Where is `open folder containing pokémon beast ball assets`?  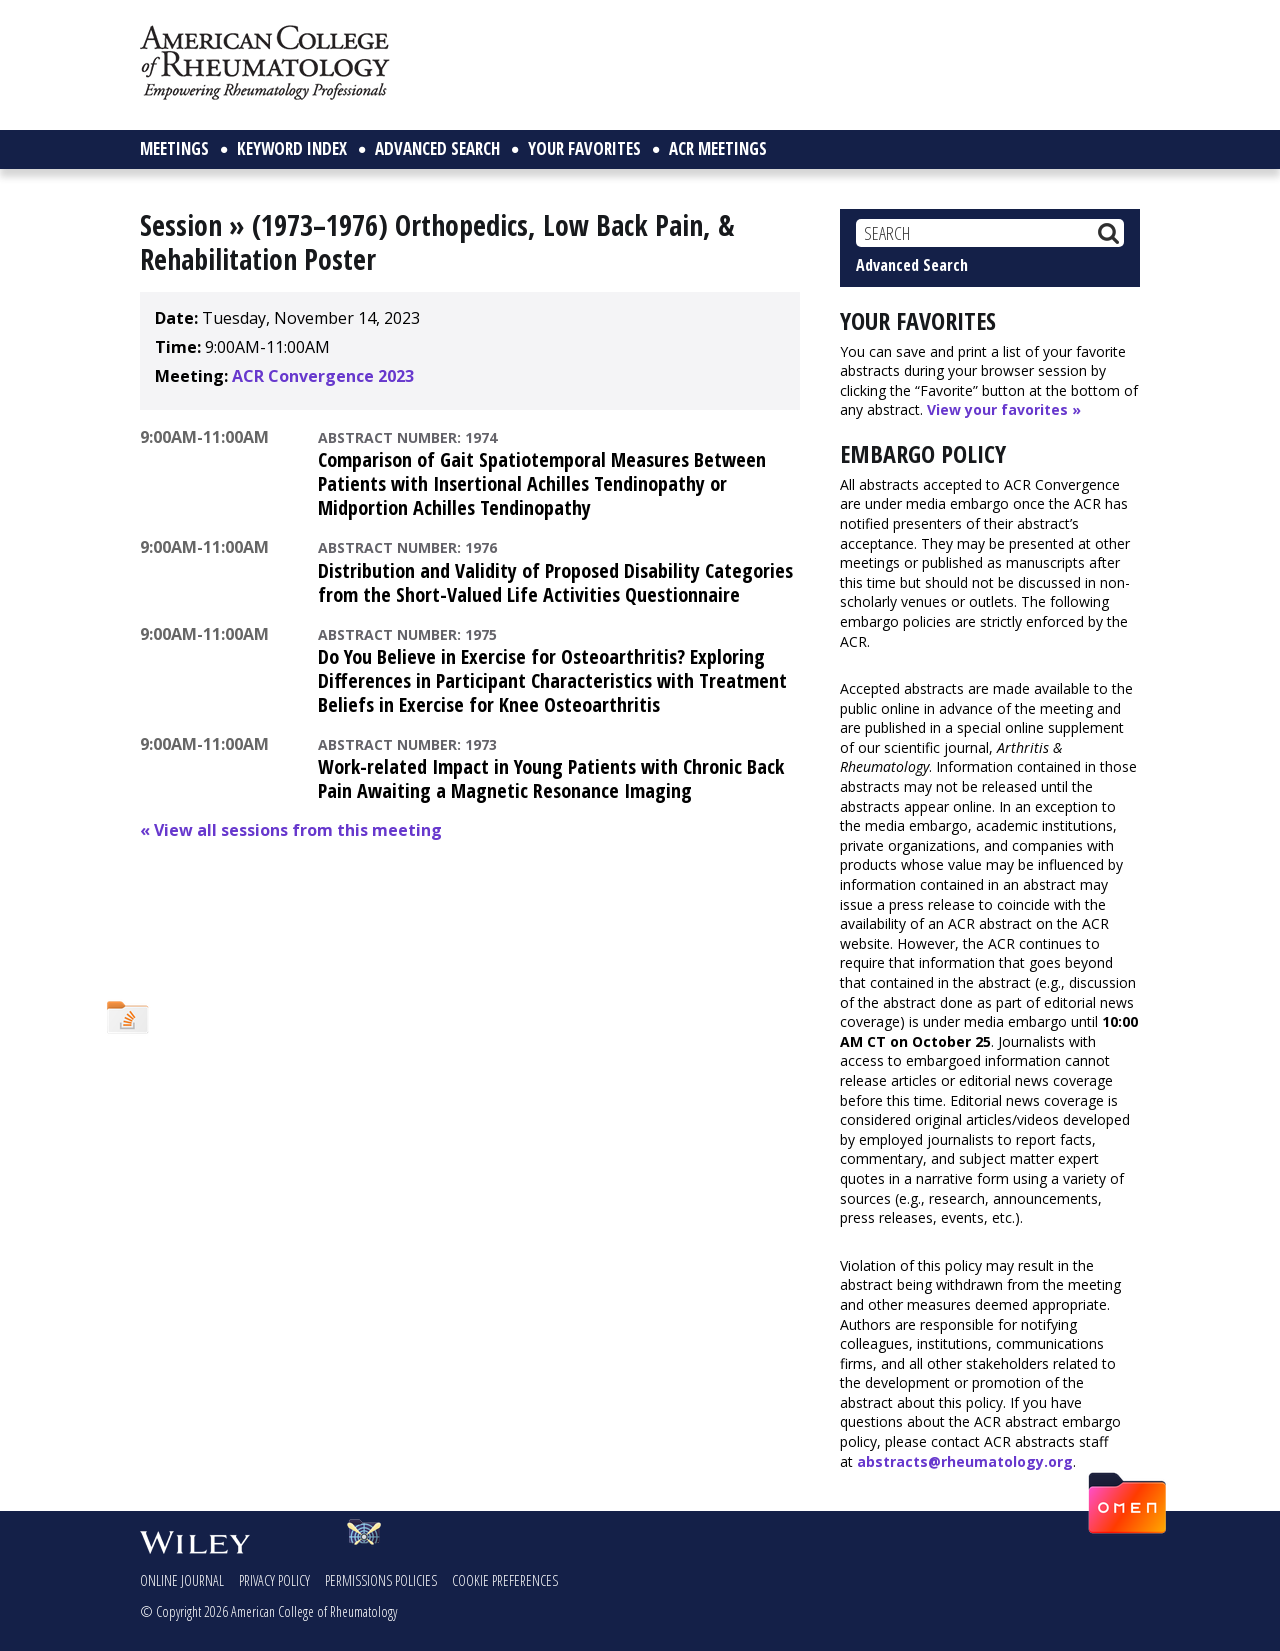 open folder containing pokémon beast ball assets is located at coordinates (364, 1532).